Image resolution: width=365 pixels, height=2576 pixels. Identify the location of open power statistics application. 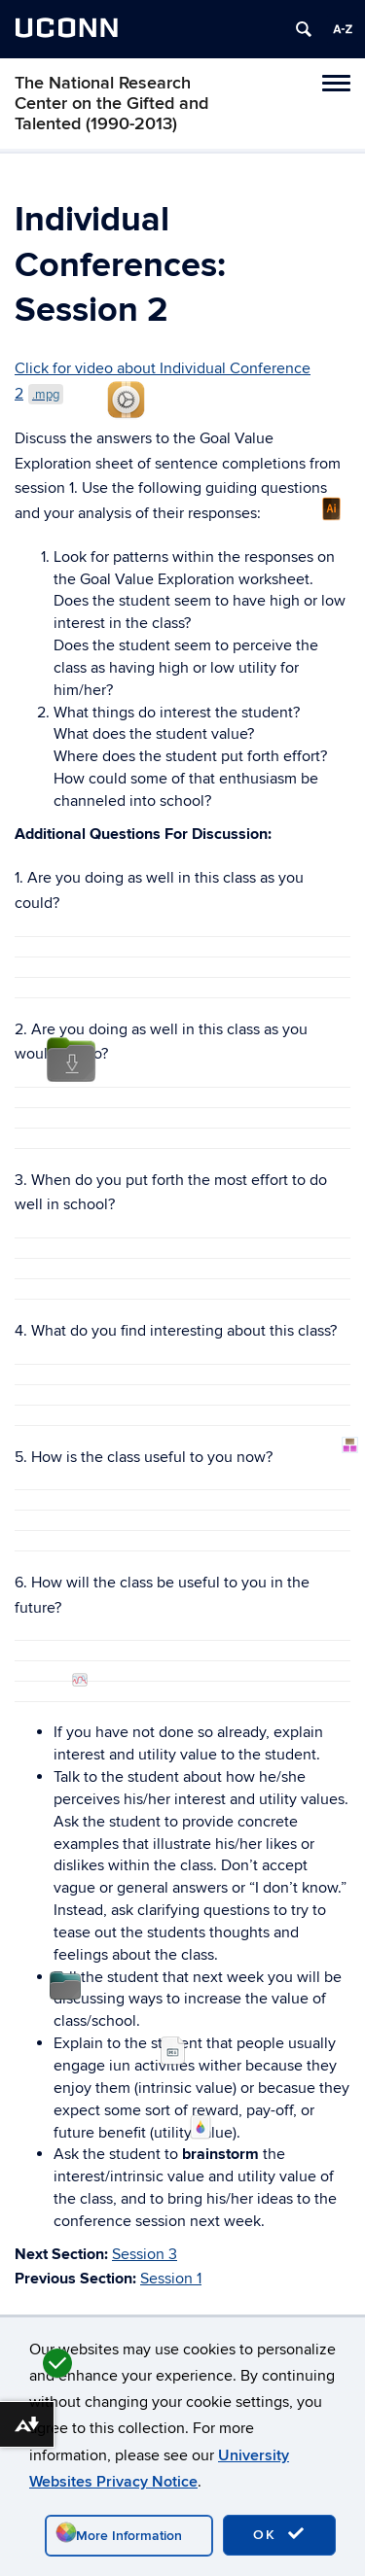
(80, 1680).